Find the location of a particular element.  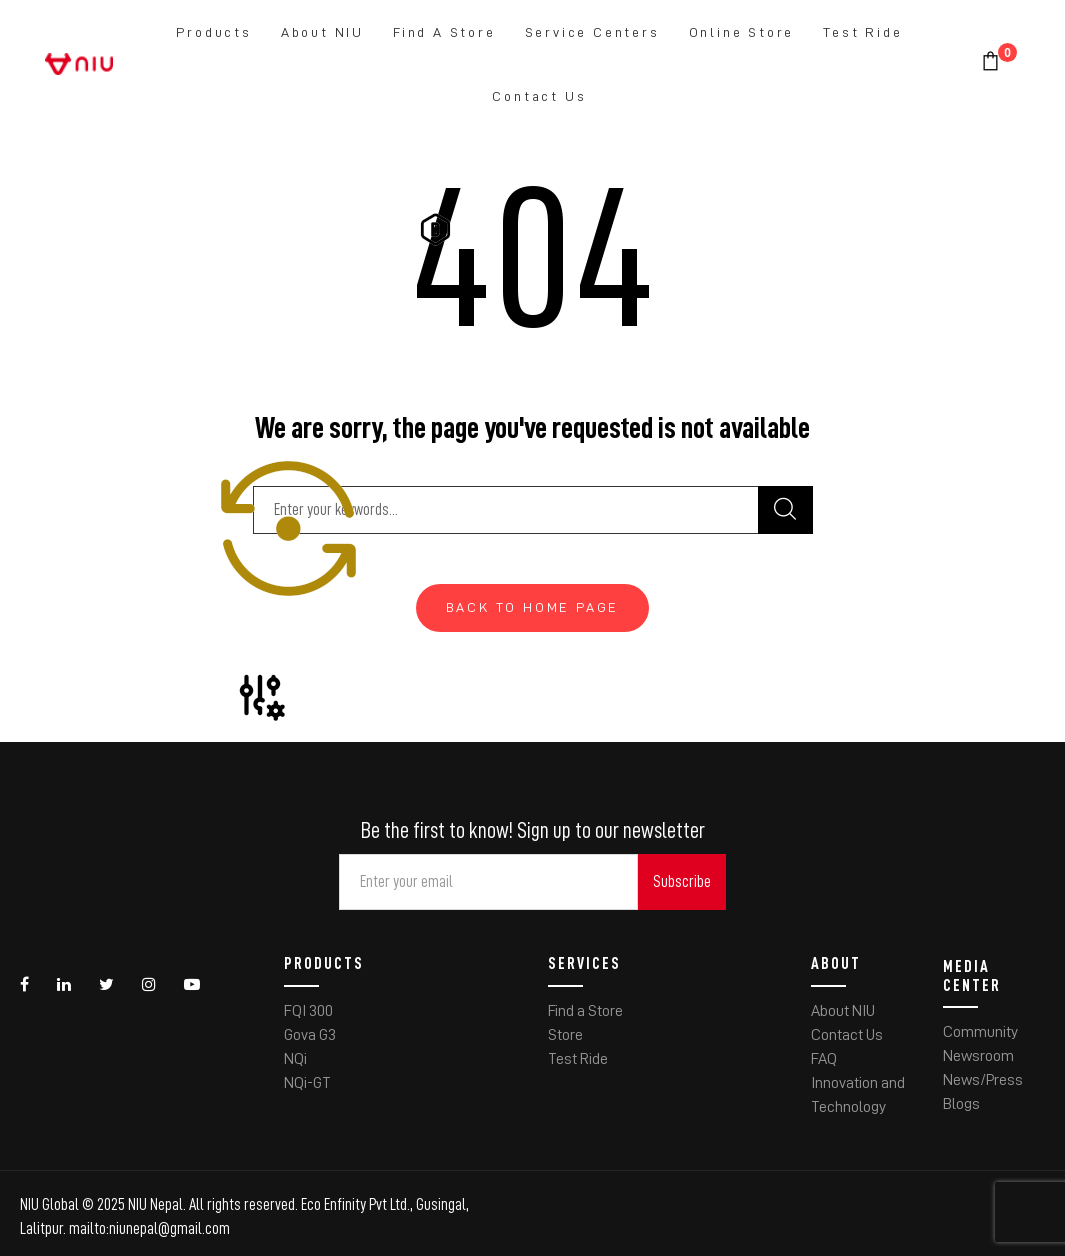

app icon or logo featuring the letter D is located at coordinates (435, 229).